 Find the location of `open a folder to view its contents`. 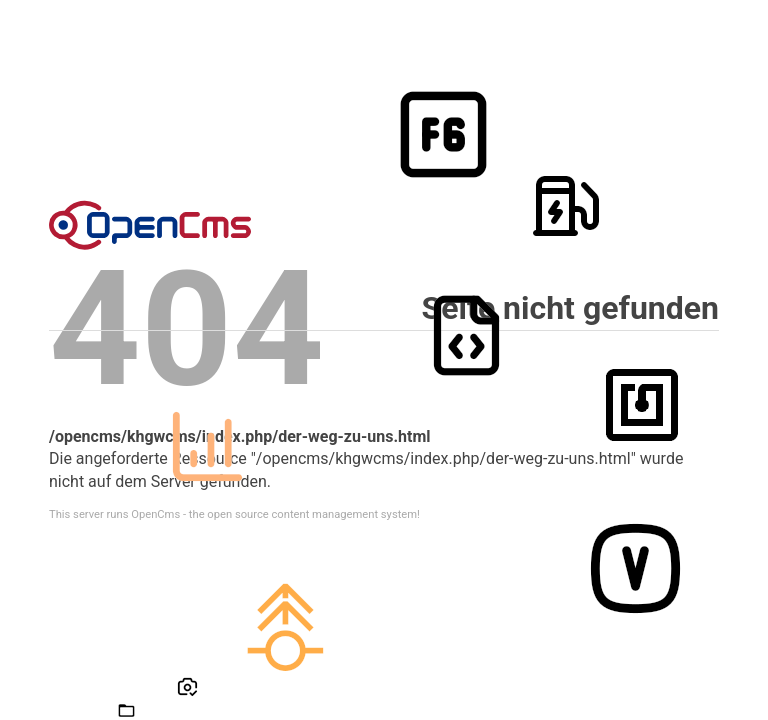

open a folder to view its contents is located at coordinates (126, 710).